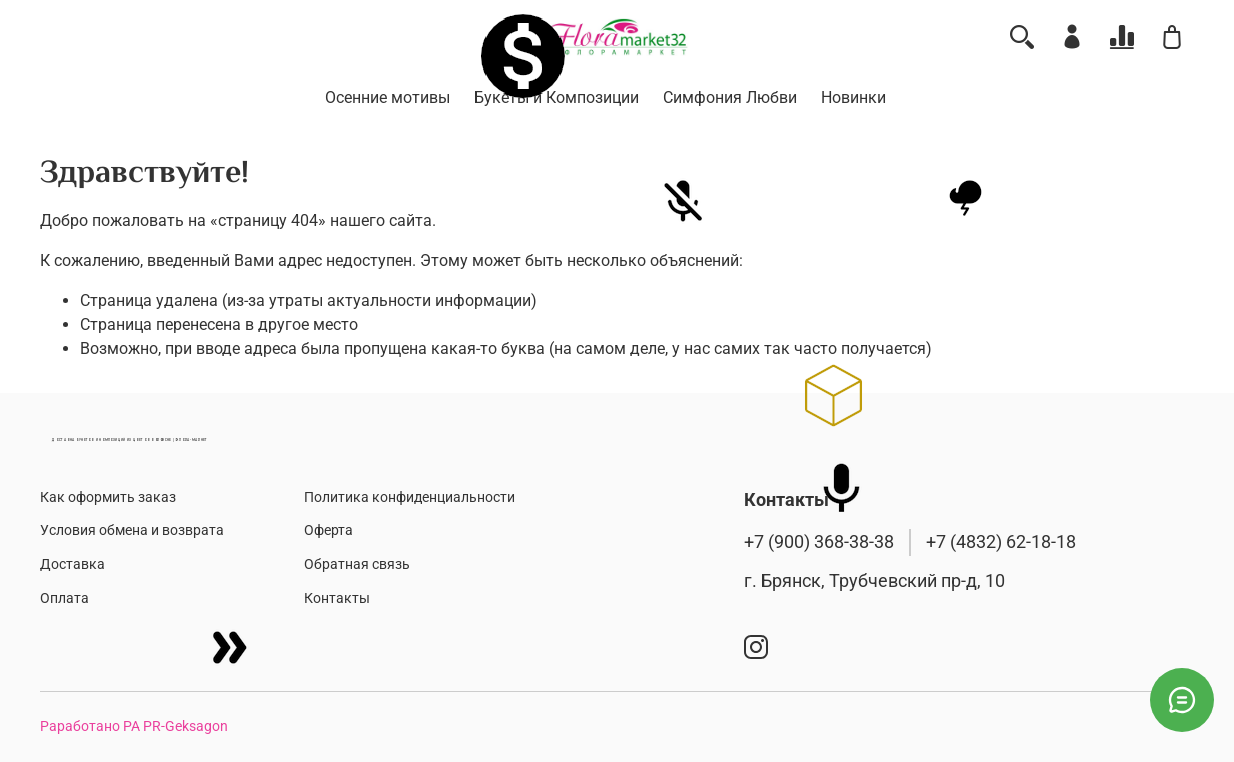 This screenshot has width=1234, height=762. Describe the element at coordinates (833, 395) in the screenshot. I see `view 3D model or object` at that location.